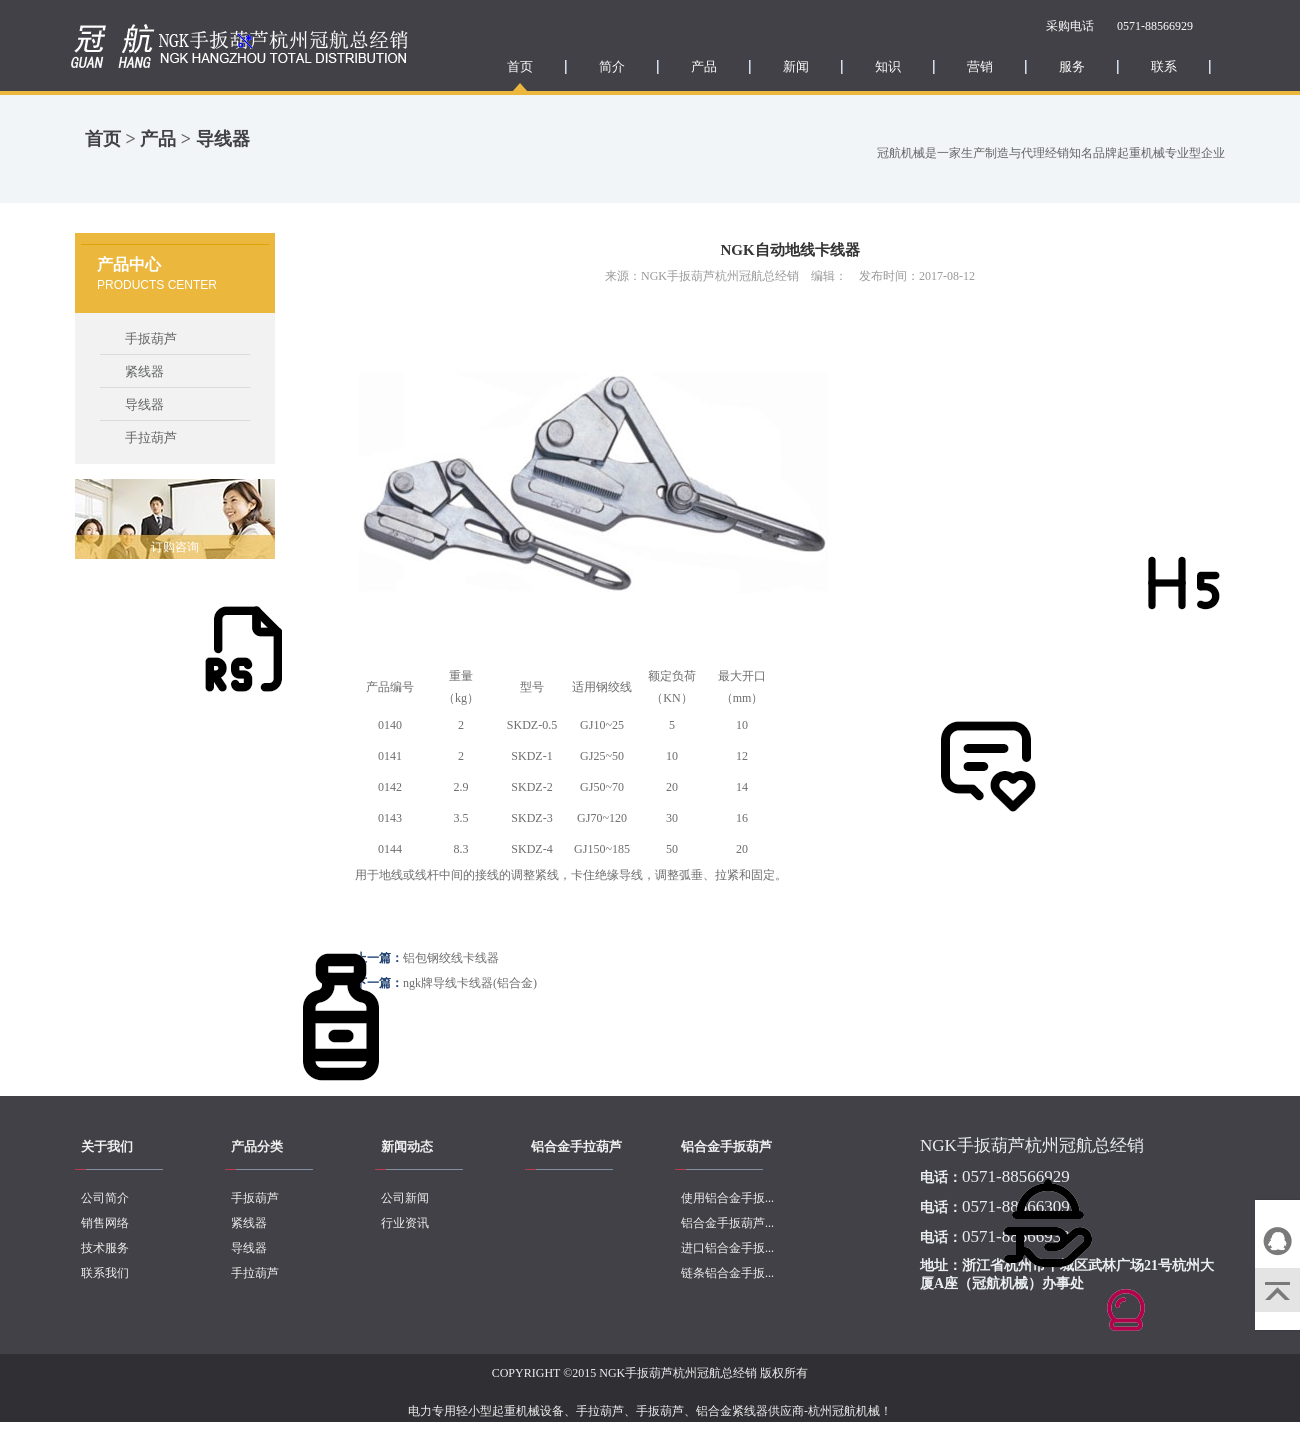 Image resolution: width=1300 pixels, height=1430 pixels. I want to click on food delivery or catering service, so click(1048, 1223).